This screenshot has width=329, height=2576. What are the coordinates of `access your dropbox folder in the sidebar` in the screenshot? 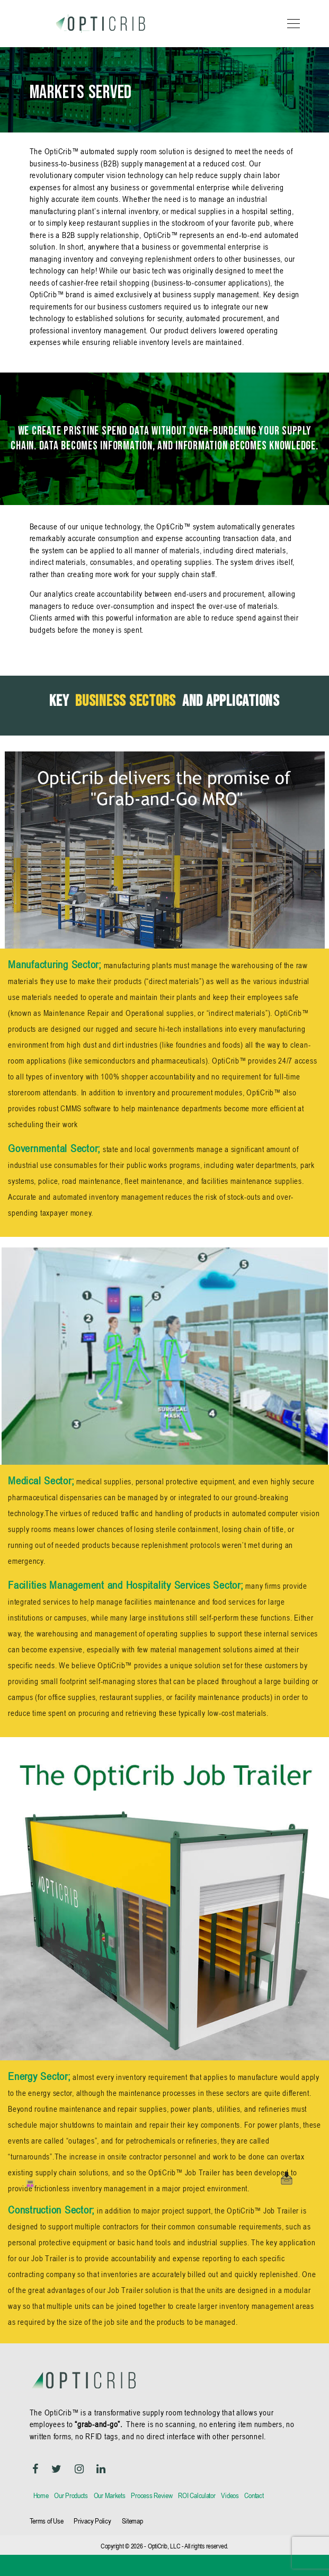 It's located at (287, 2179).